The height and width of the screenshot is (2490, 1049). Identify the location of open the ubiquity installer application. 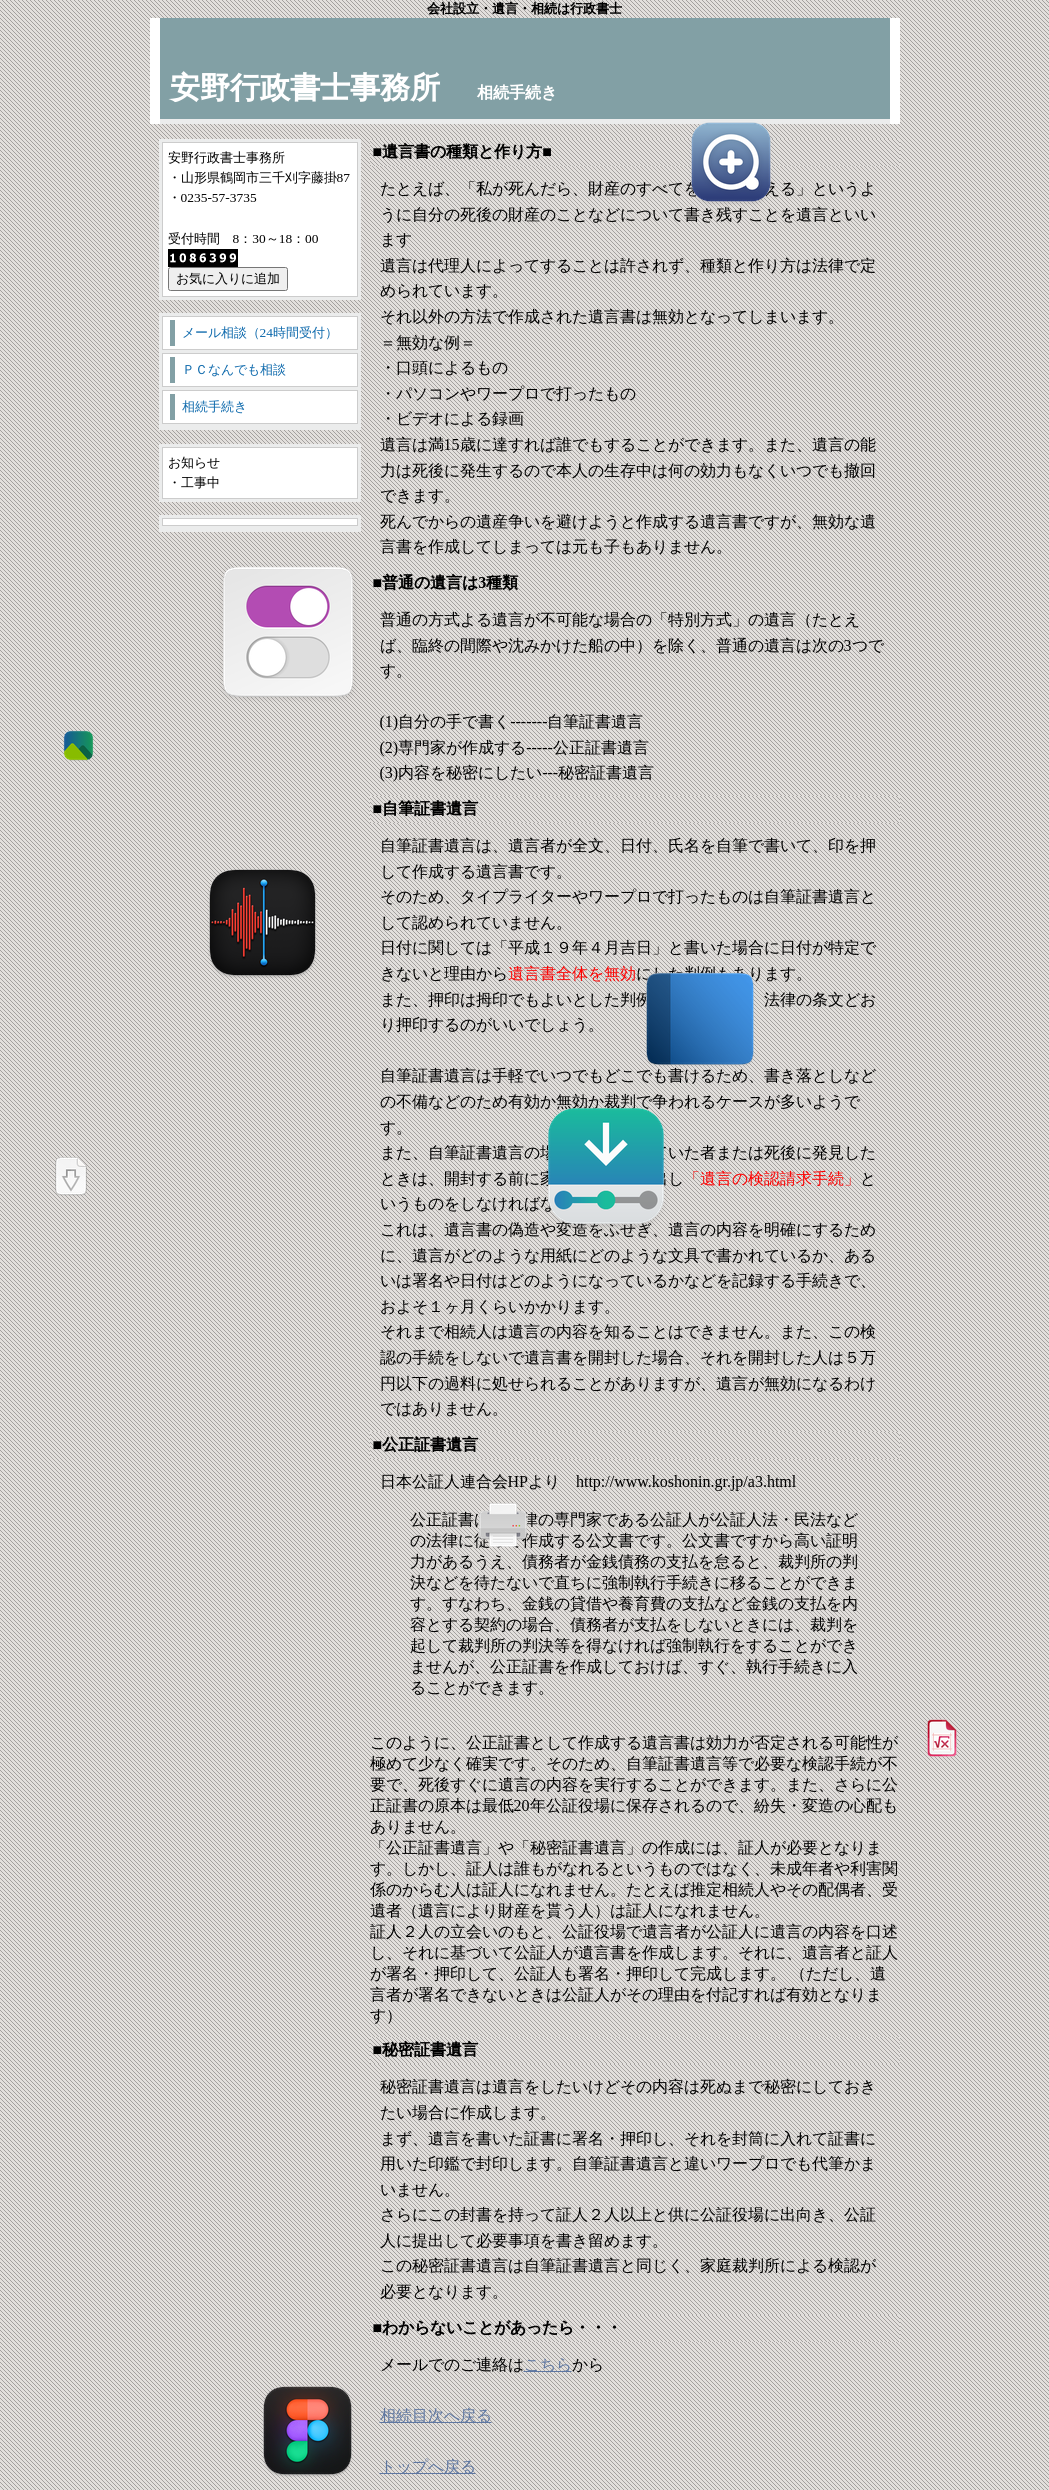
(606, 1166).